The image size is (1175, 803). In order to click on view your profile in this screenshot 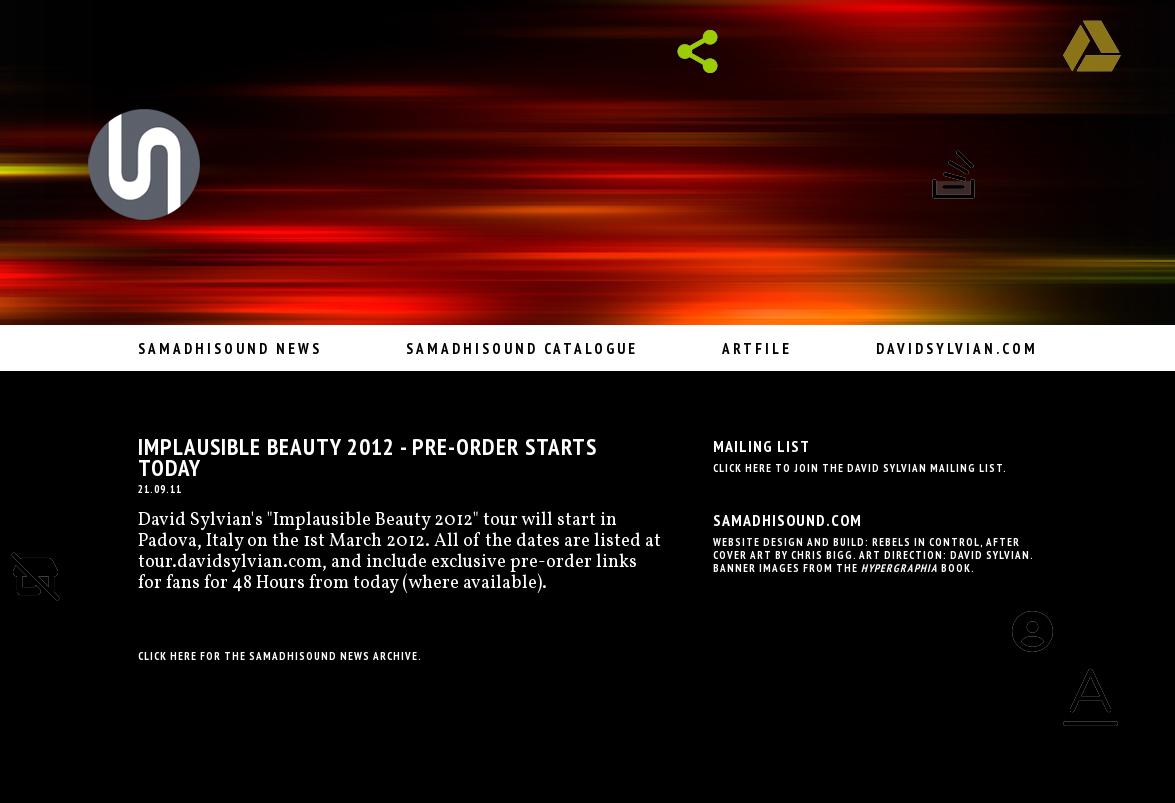, I will do `click(1032, 631)`.